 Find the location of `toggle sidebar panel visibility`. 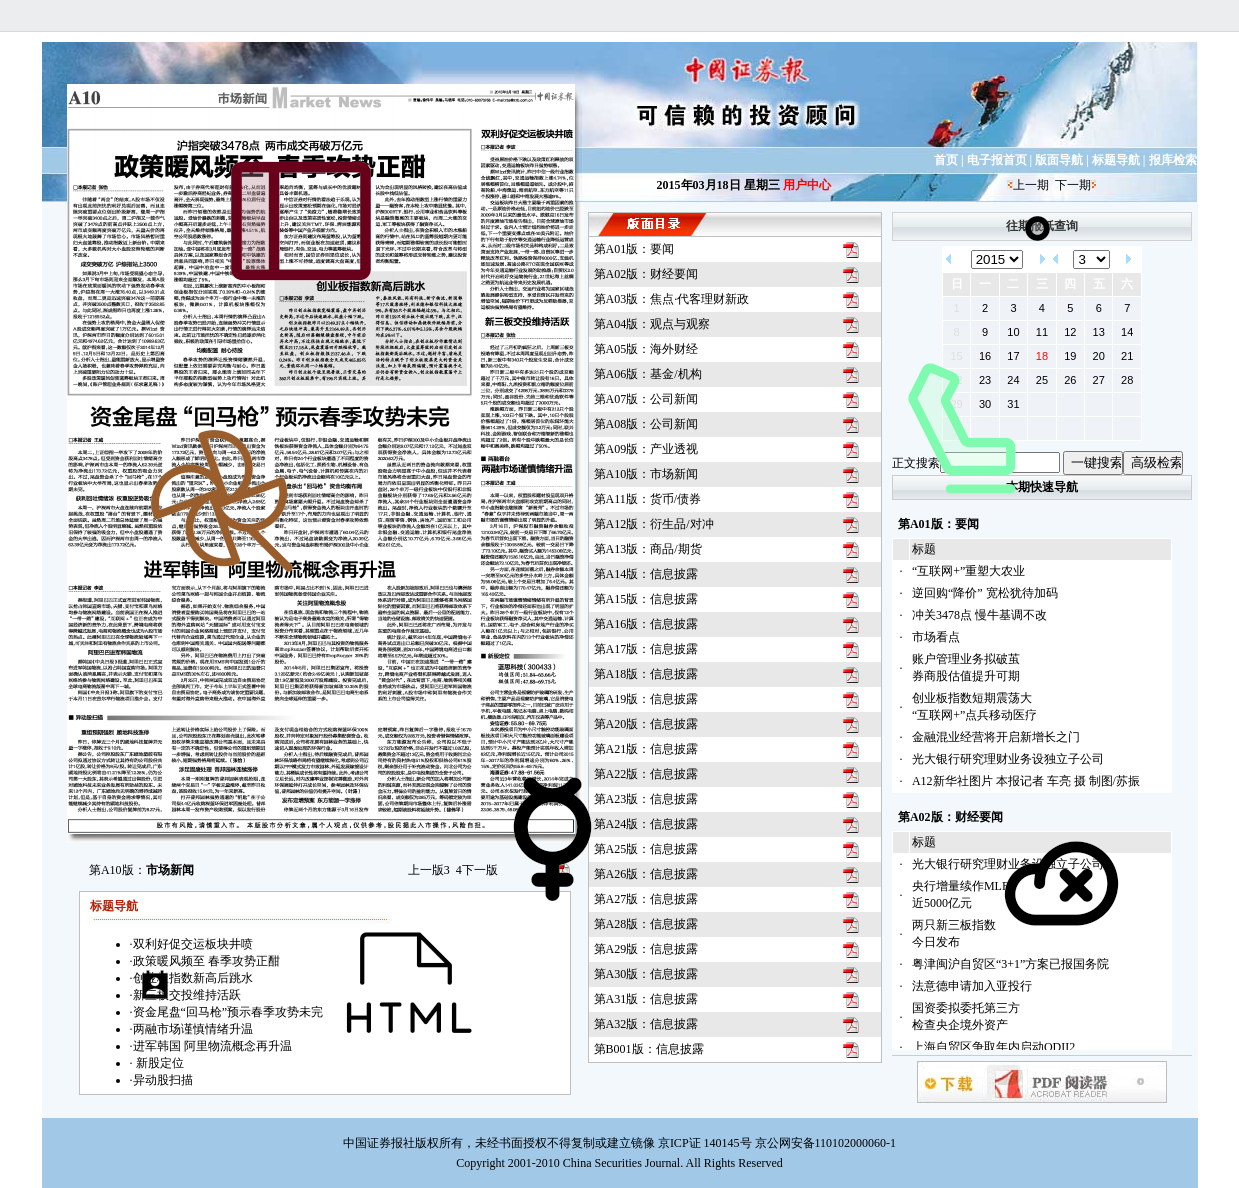

toggle sidebar panel visibility is located at coordinates (301, 221).